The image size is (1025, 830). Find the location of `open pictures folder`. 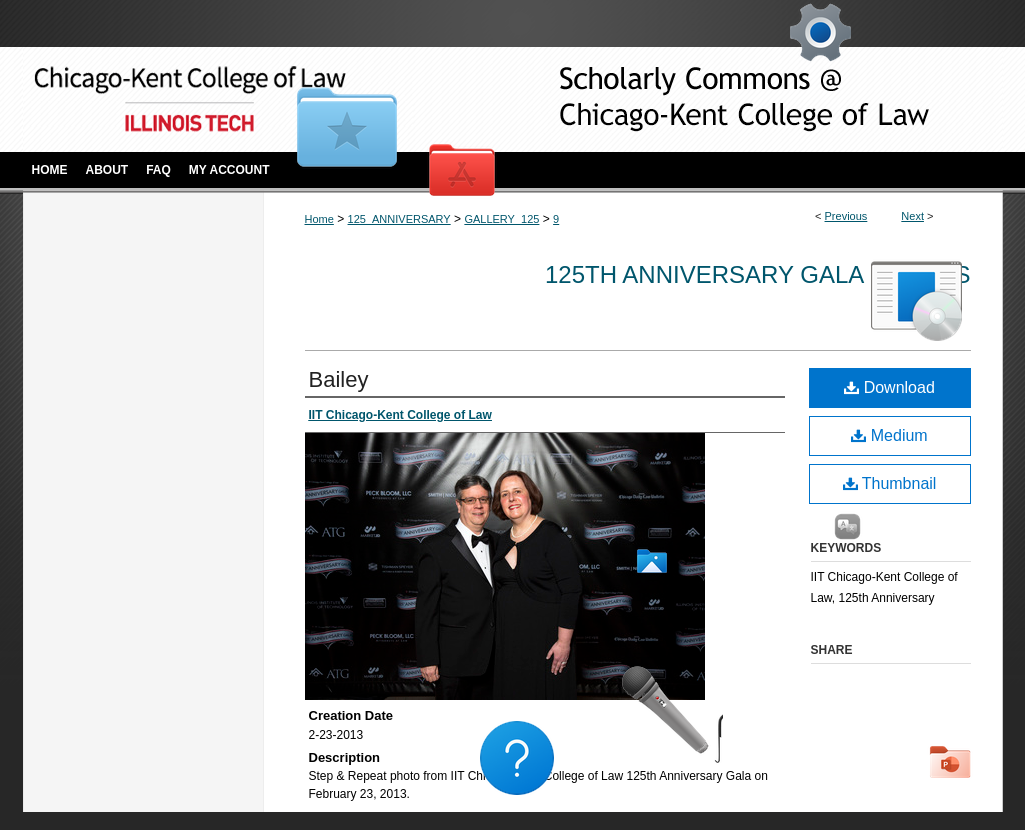

open pictures folder is located at coordinates (652, 562).